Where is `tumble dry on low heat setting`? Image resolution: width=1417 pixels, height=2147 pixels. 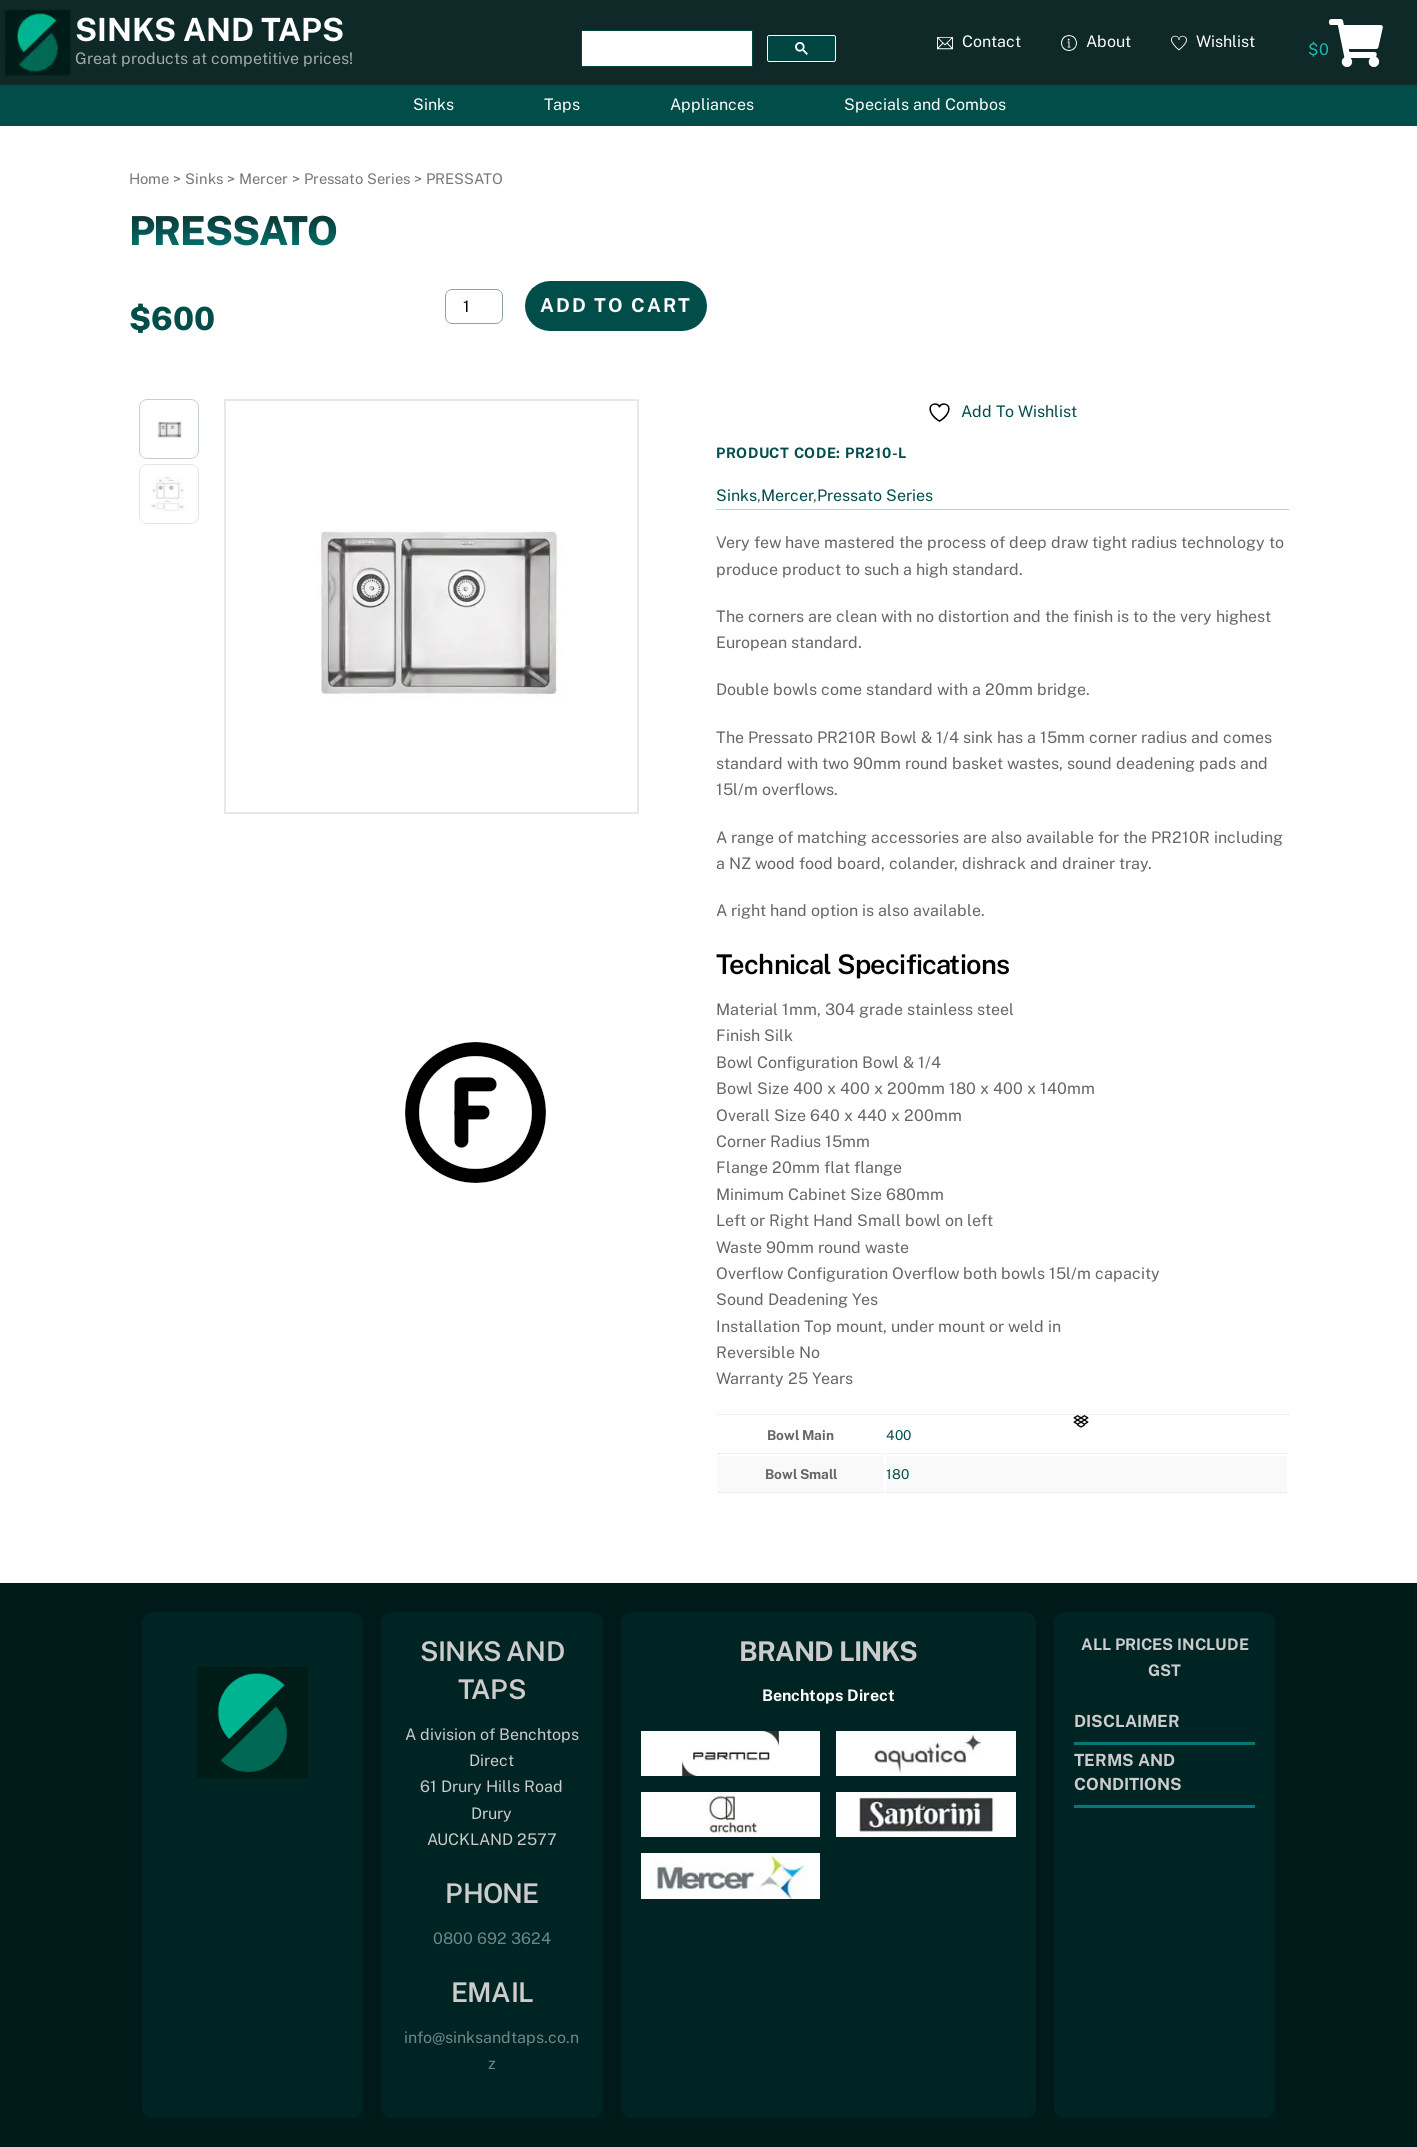 tumble dry on low heat setting is located at coordinates (475, 1112).